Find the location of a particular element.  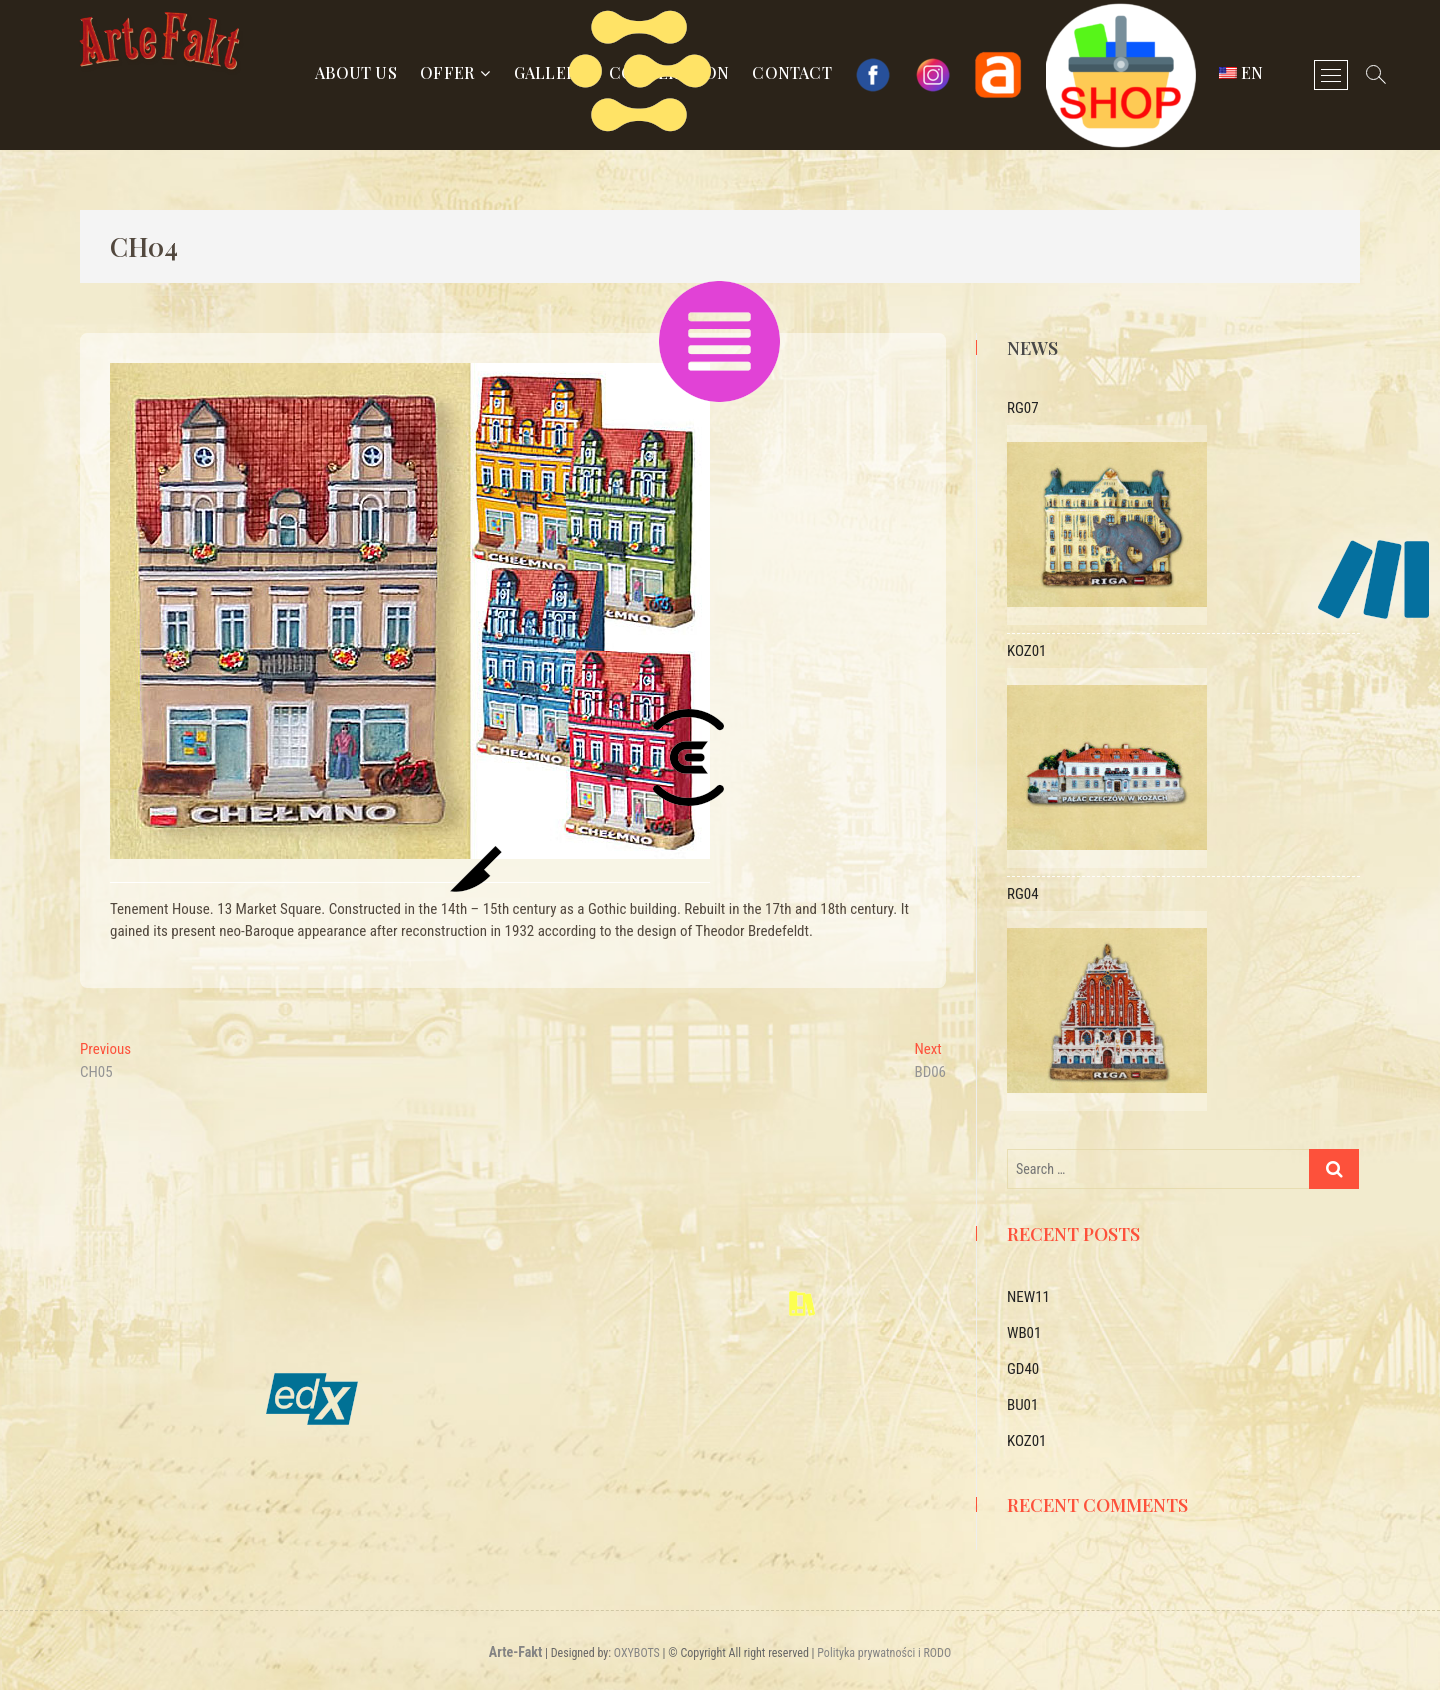

open the Clarifai app or service is located at coordinates (640, 71).